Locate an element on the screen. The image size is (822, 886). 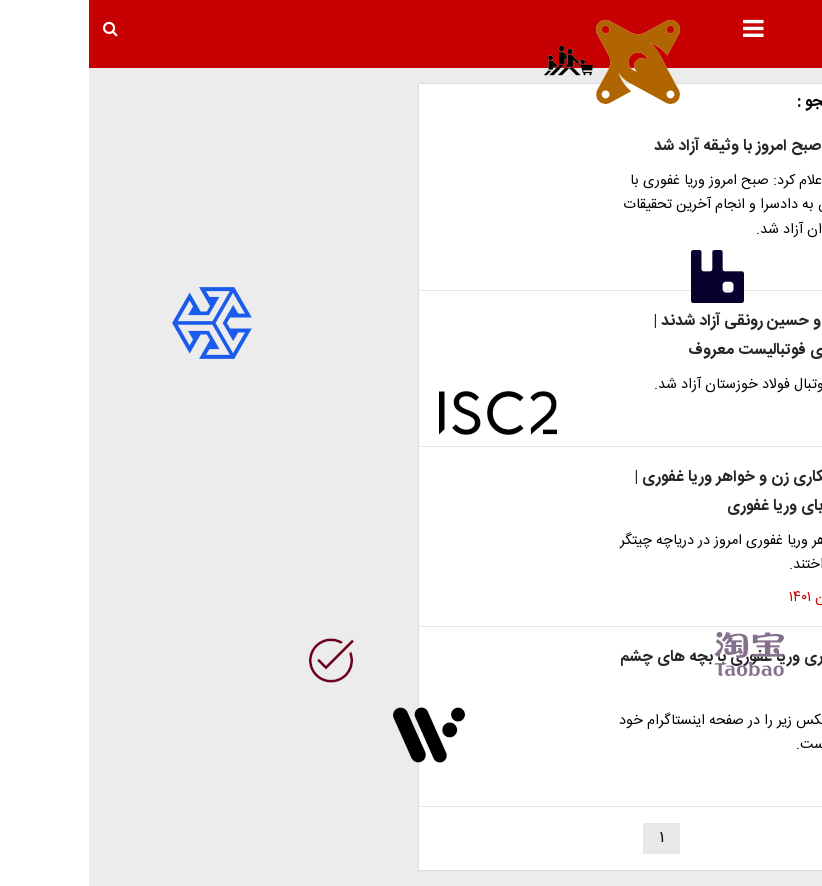
dbt (data build tool) logo is located at coordinates (638, 62).